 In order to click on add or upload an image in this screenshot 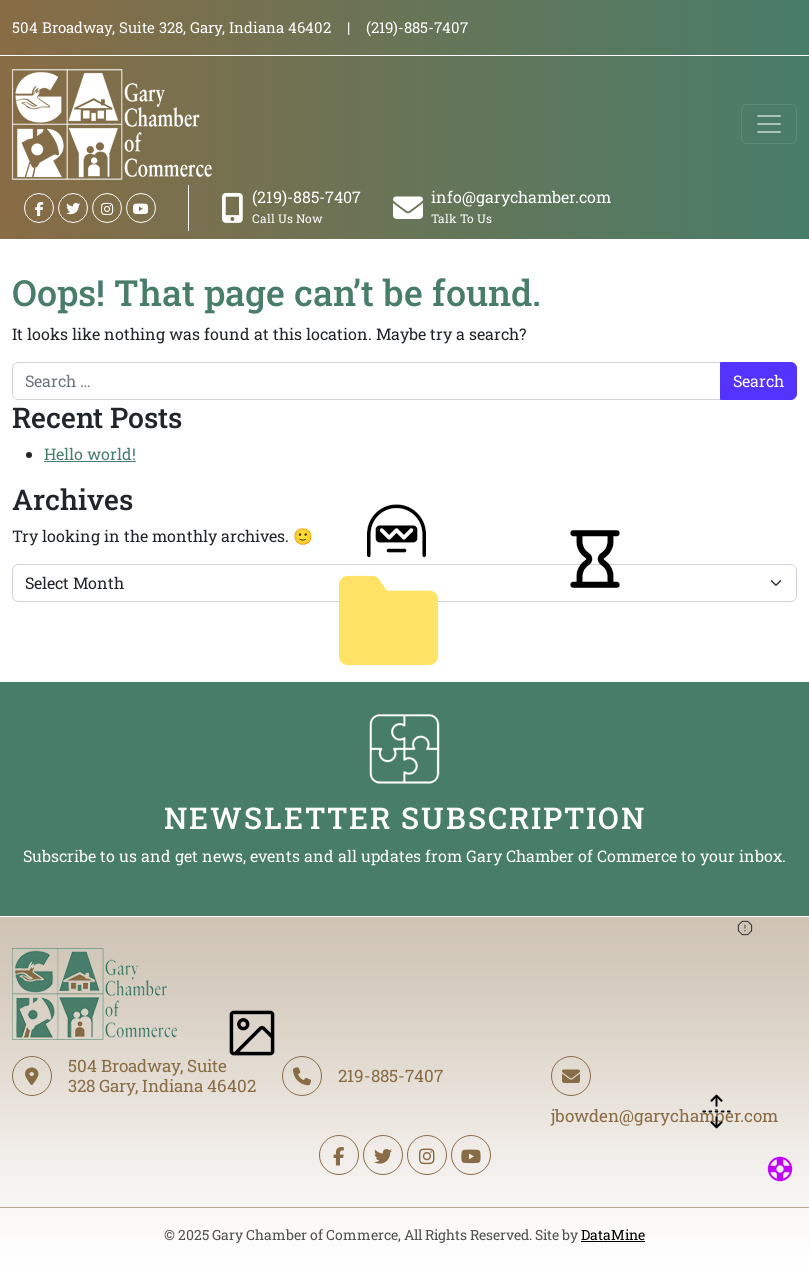, I will do `click(252, 1033)`.